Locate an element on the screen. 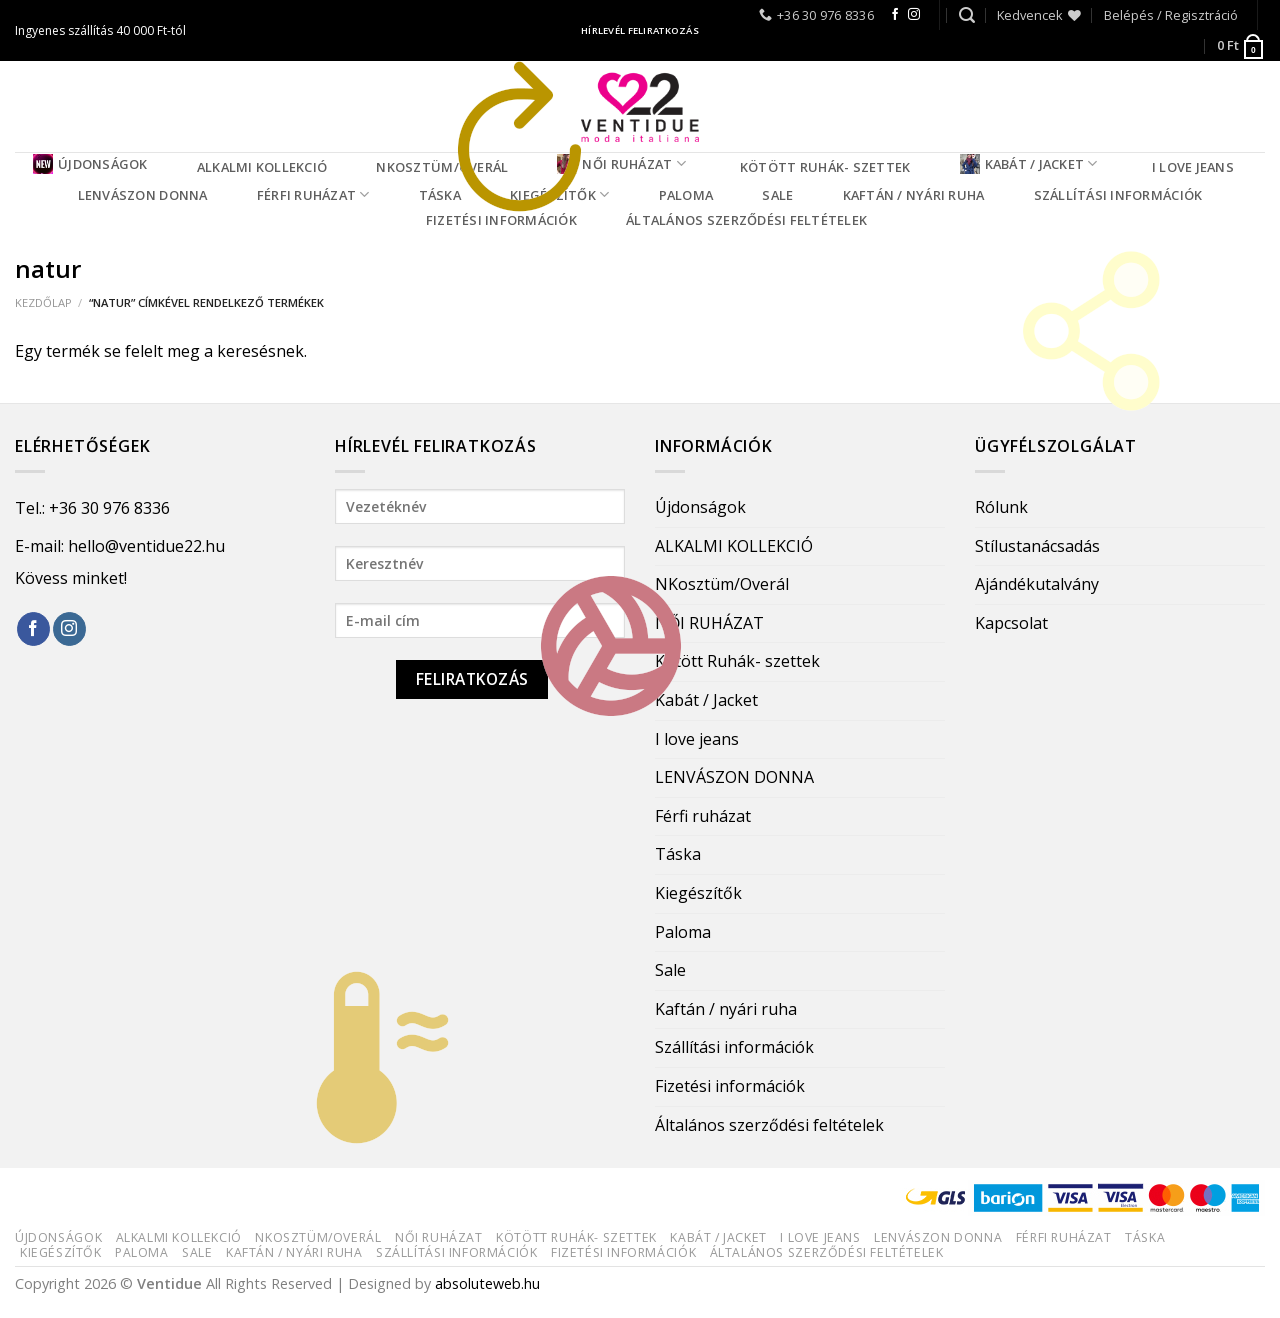 This screenshot has width=1280, height=1318. indicates high temperature or heat warning is located at coordinates (362, 1057).